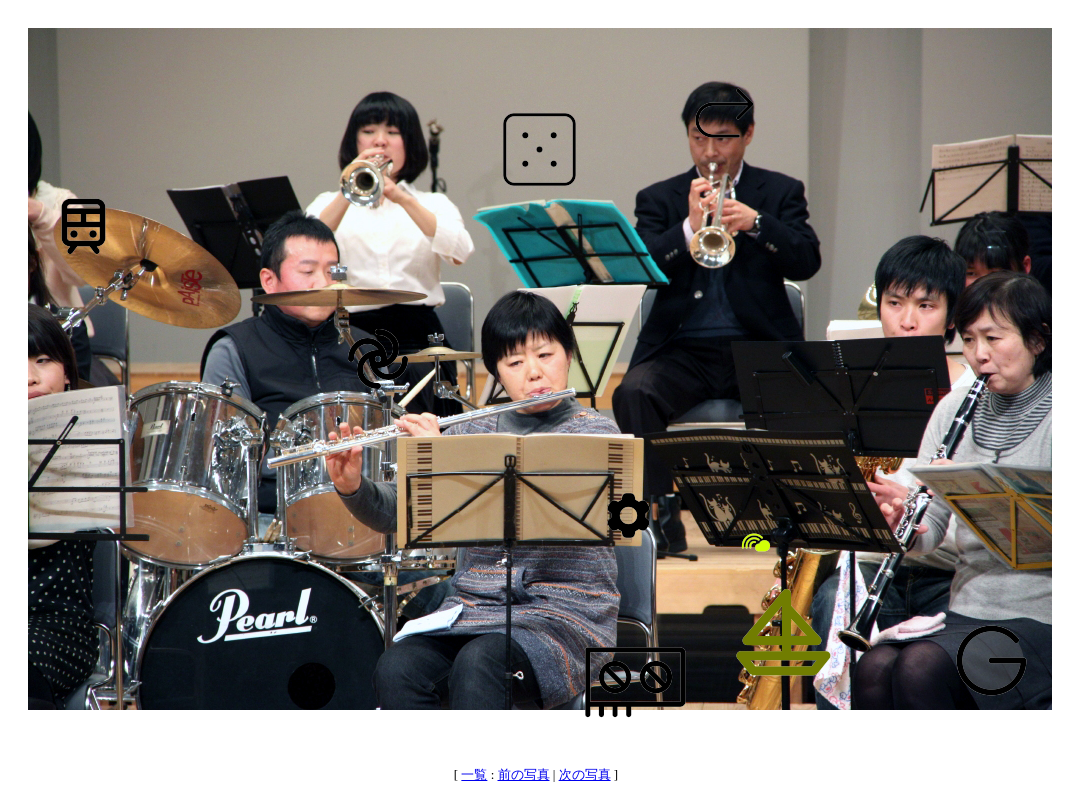 This screenshot has height=792, width=1072. I want to click on access train schedules or railway information, so click(83, 224).